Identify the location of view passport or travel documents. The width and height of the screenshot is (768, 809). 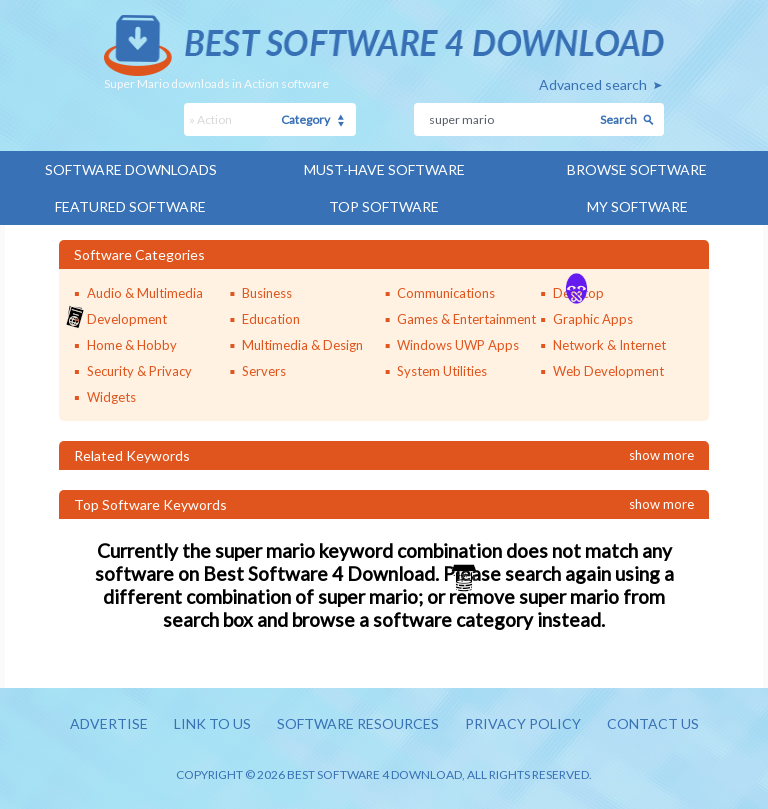
(75, 317).